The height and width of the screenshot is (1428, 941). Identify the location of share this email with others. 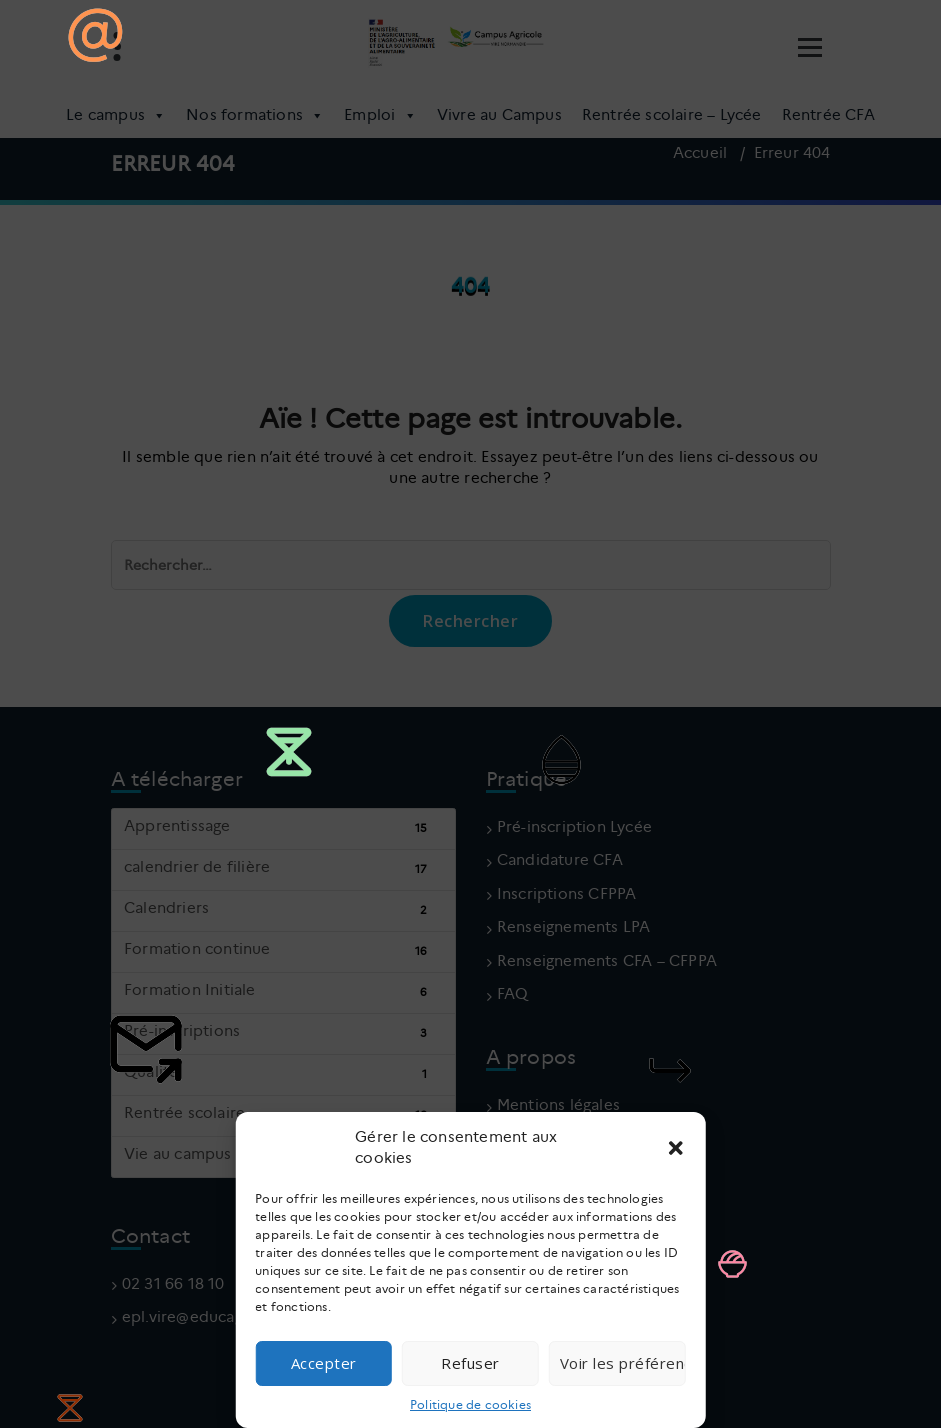
(146, 1044).